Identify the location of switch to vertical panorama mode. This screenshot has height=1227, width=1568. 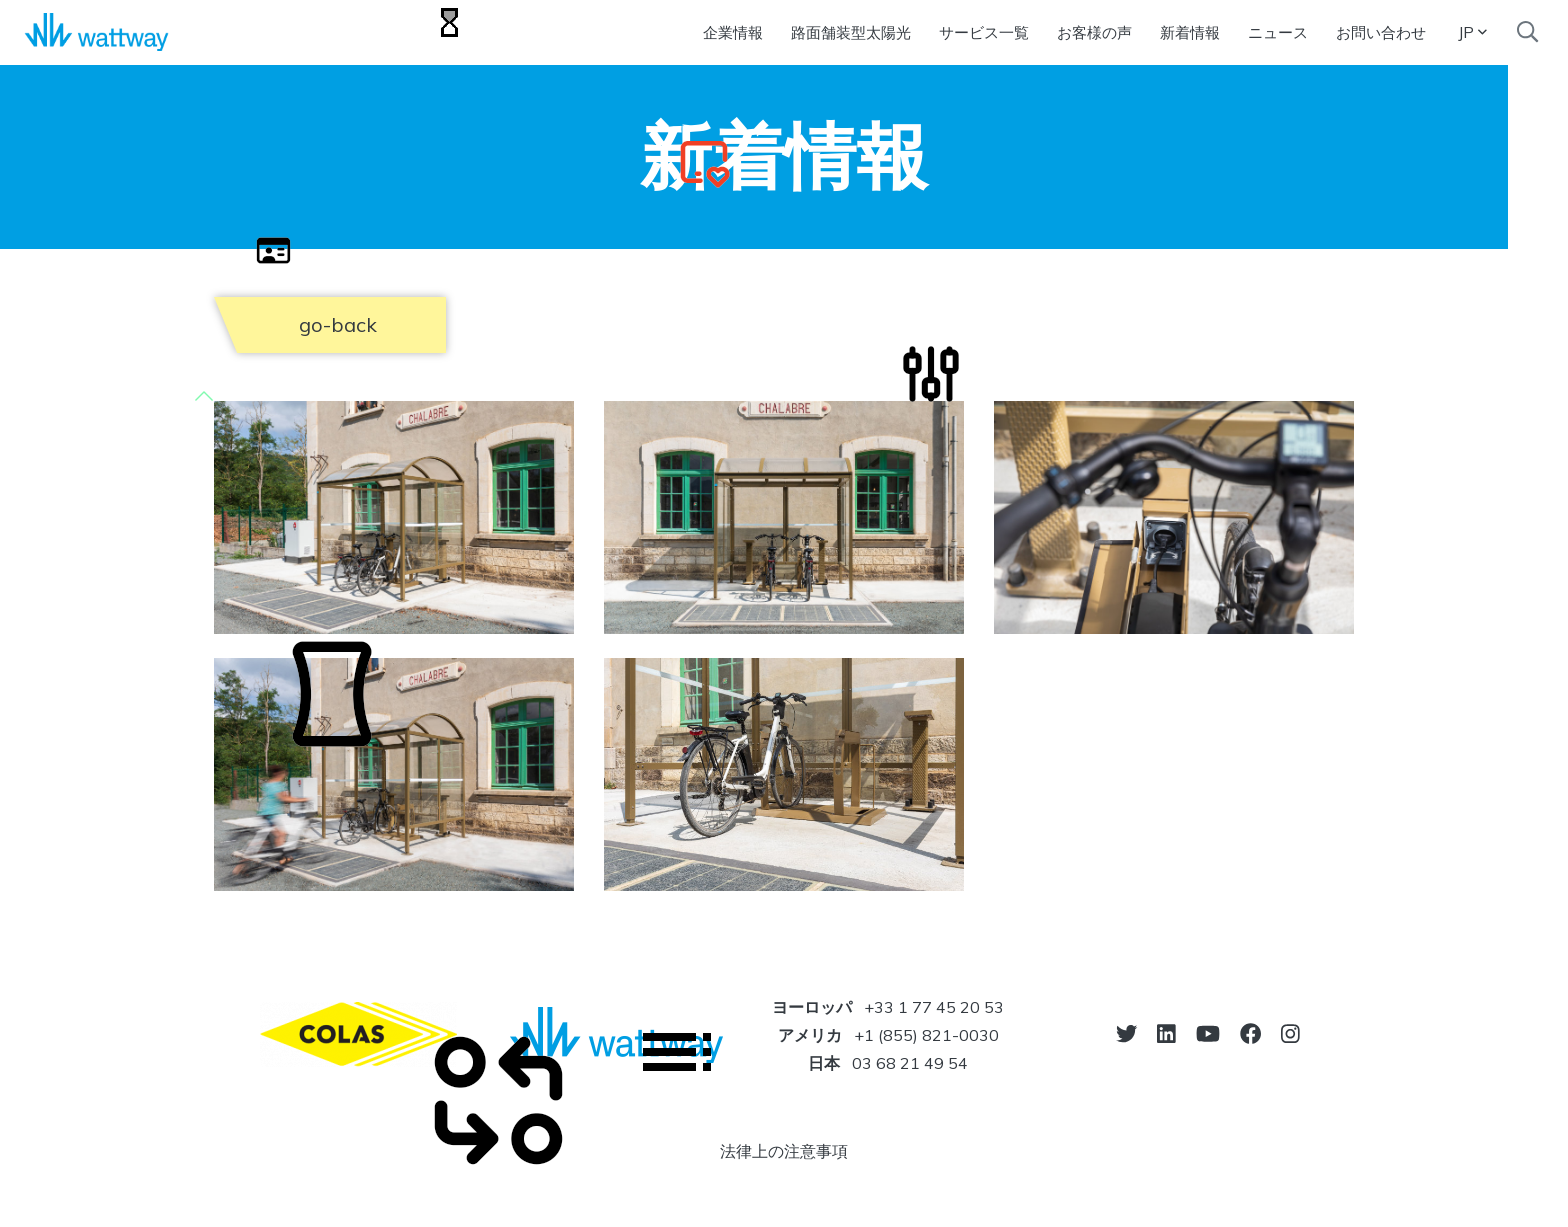
(332, 694).